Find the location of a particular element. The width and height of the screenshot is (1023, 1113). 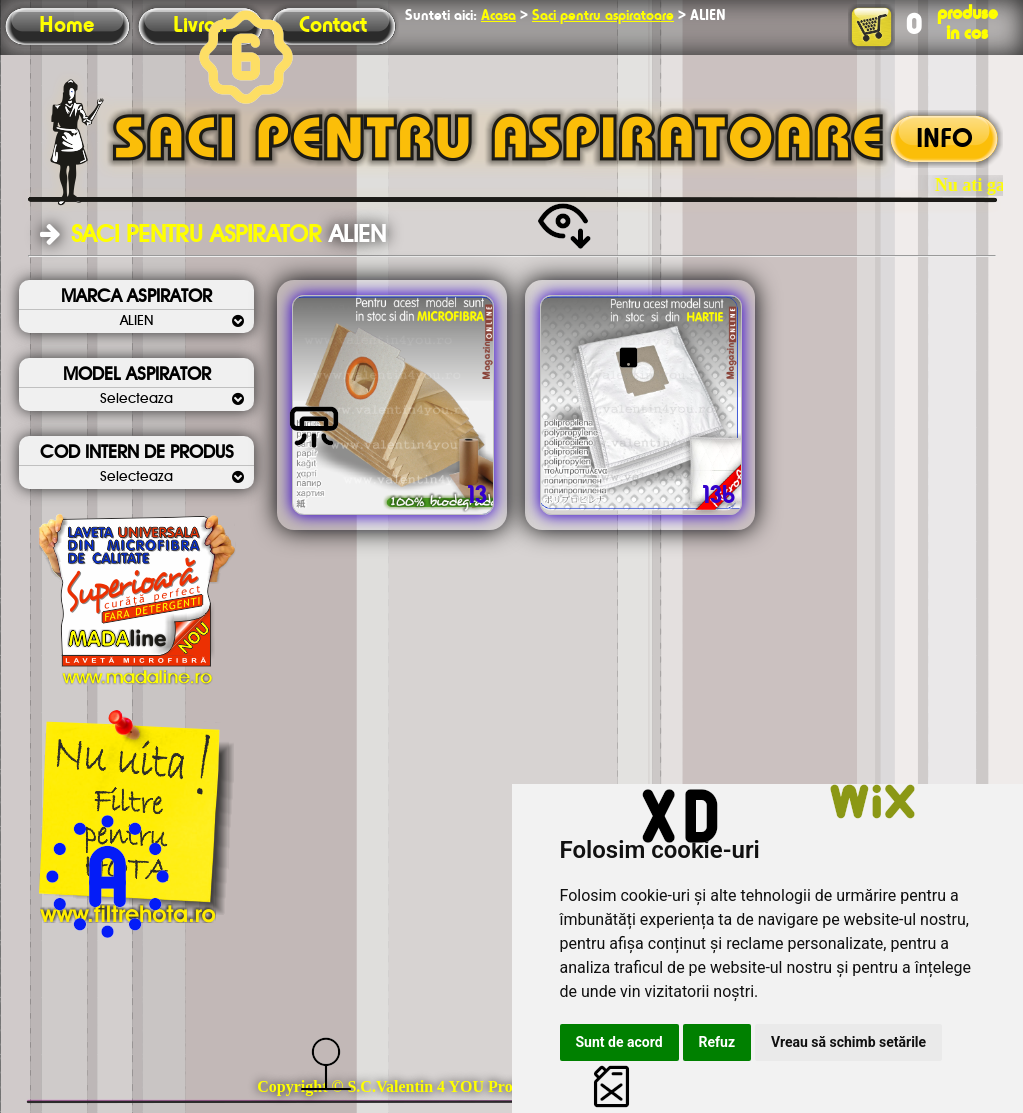

open Adobe XD design file is located at coordinates (680, 816).